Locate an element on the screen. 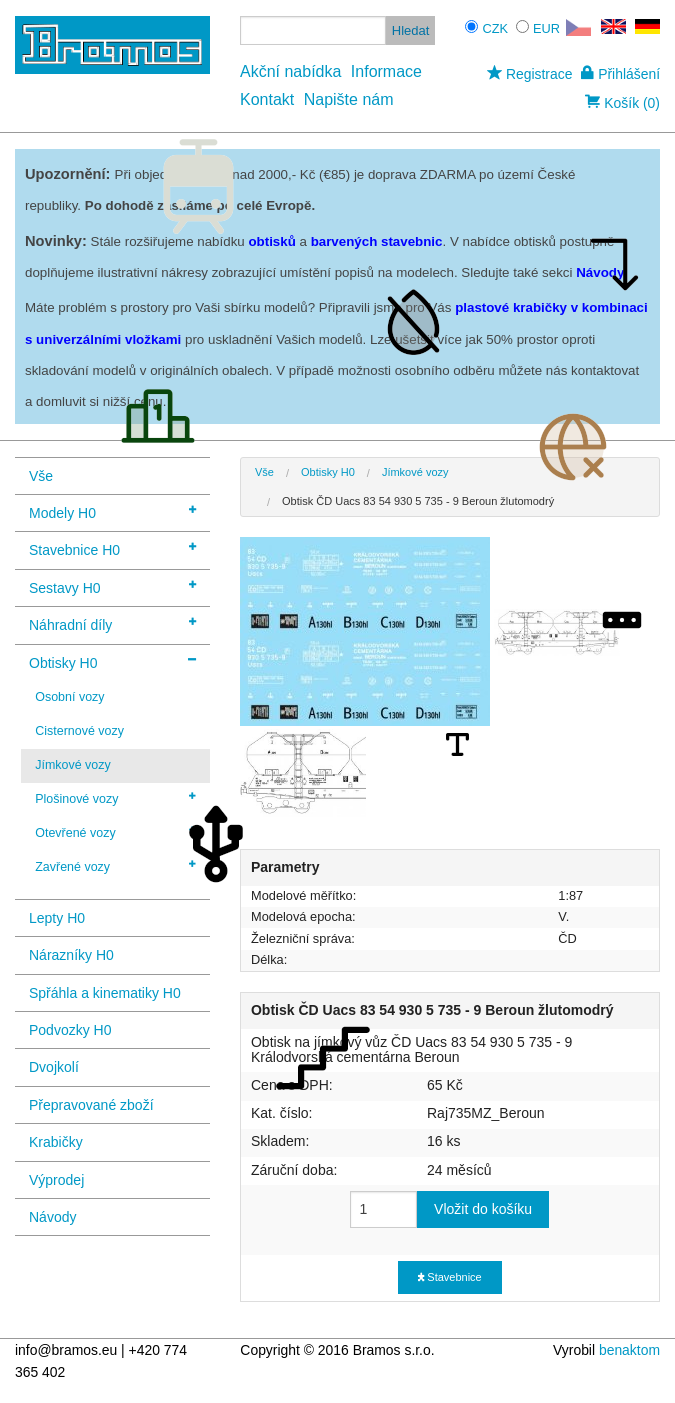 The height and width of the screenshot is (1403, 675). disable water or liquid detection is located at coordinates (413, 324).